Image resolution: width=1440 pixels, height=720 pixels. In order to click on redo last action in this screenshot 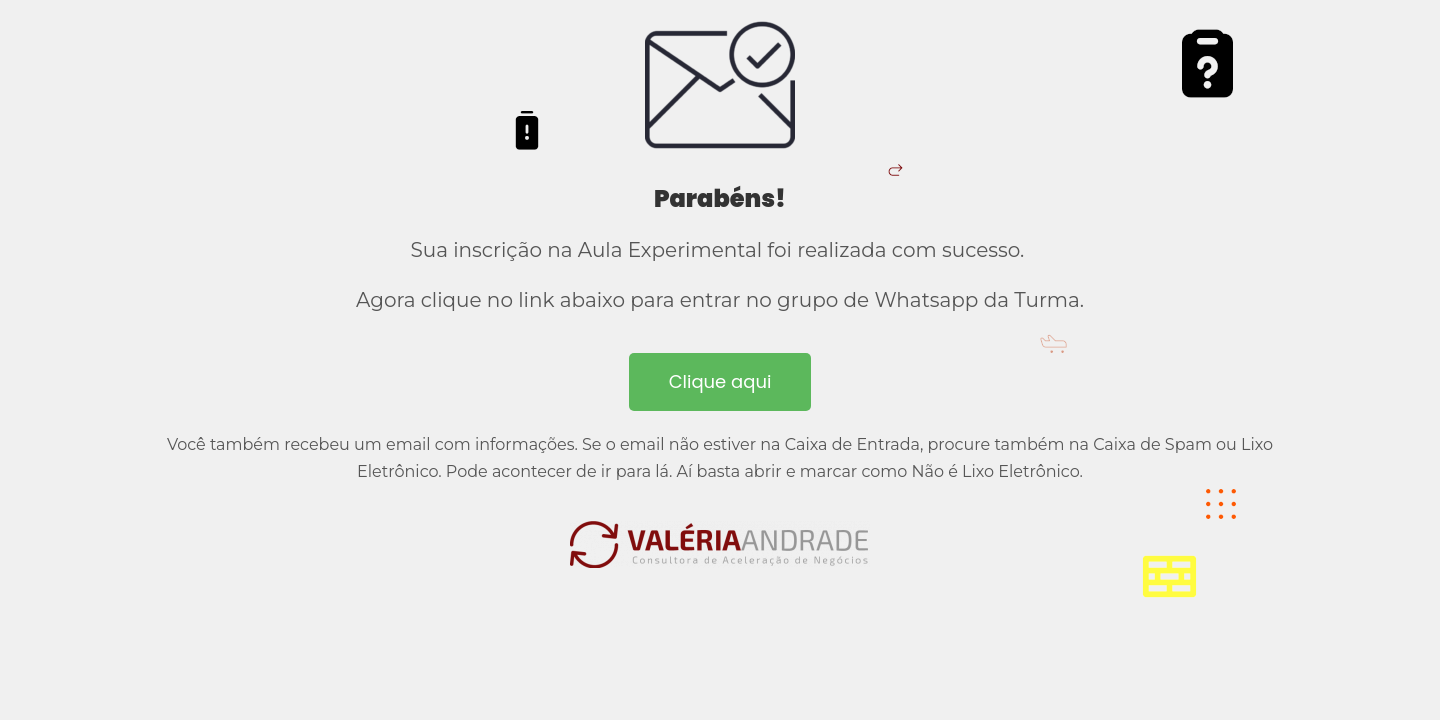, I will do `click(895, 170)`.